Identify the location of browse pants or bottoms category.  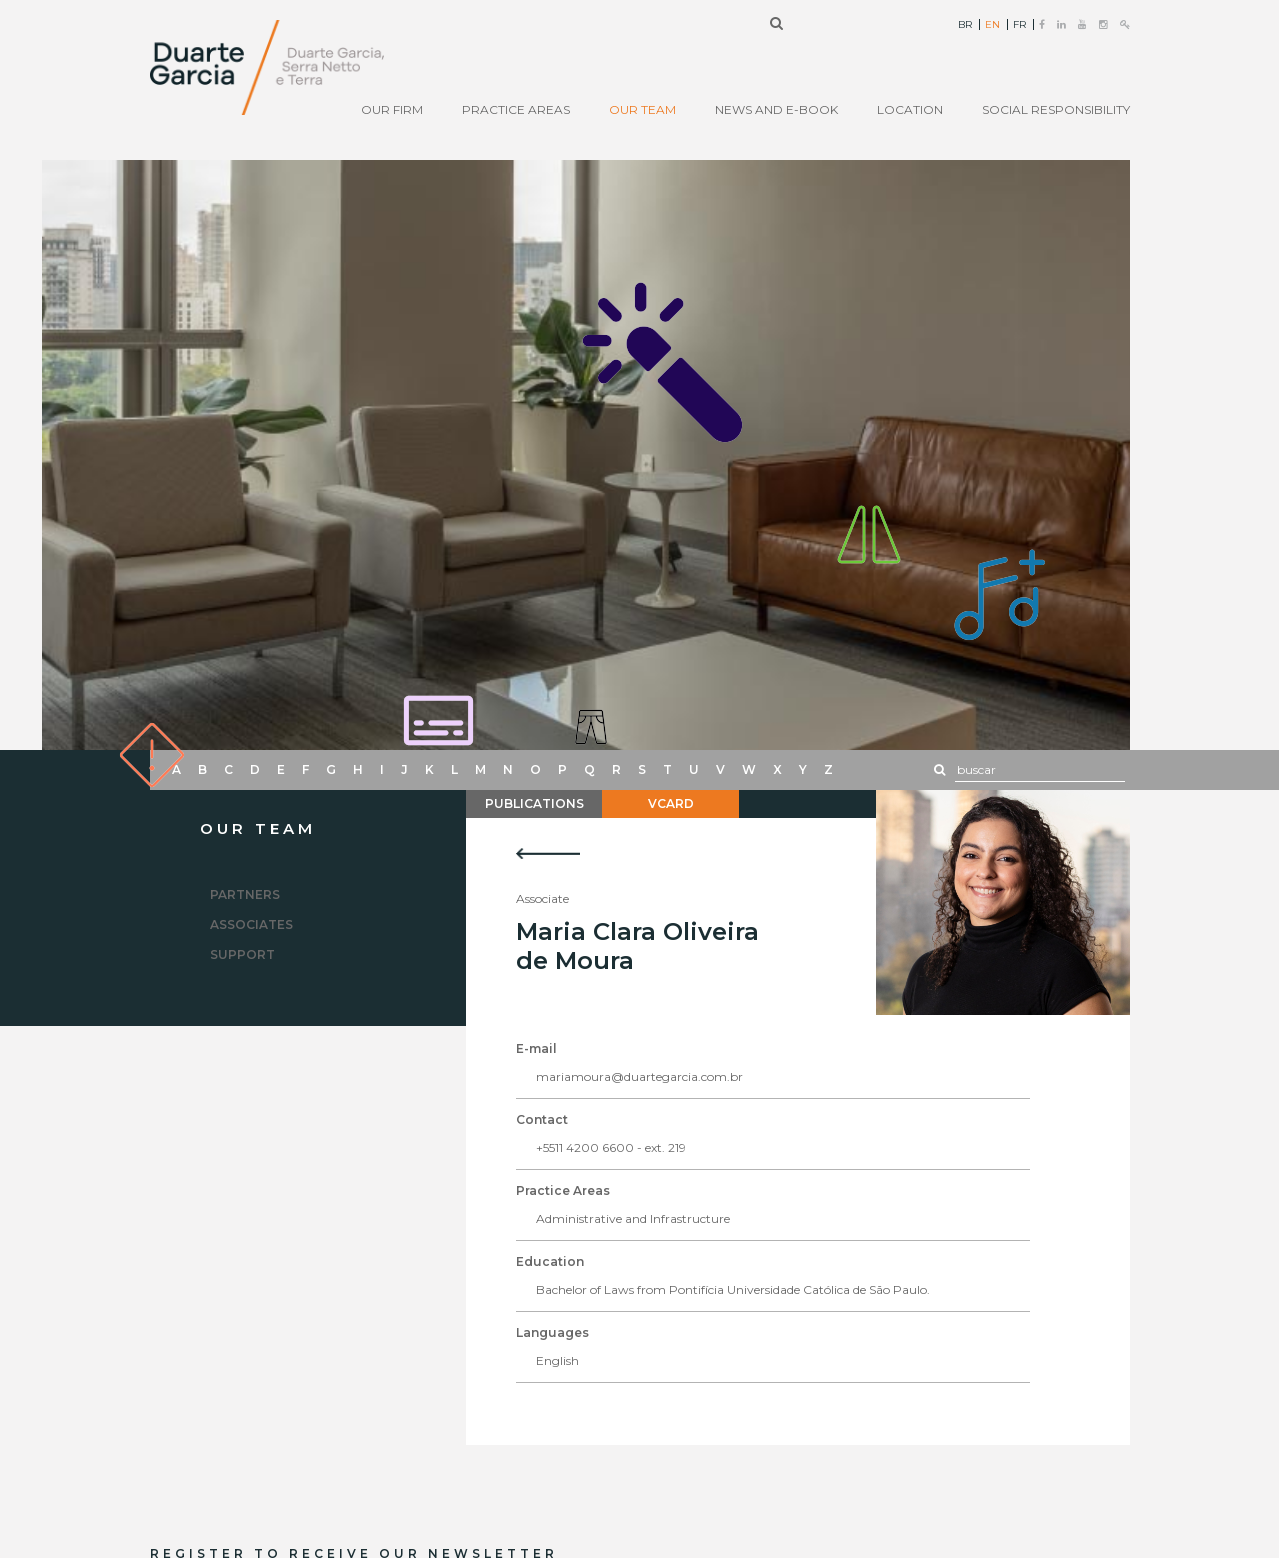
(591, 727).